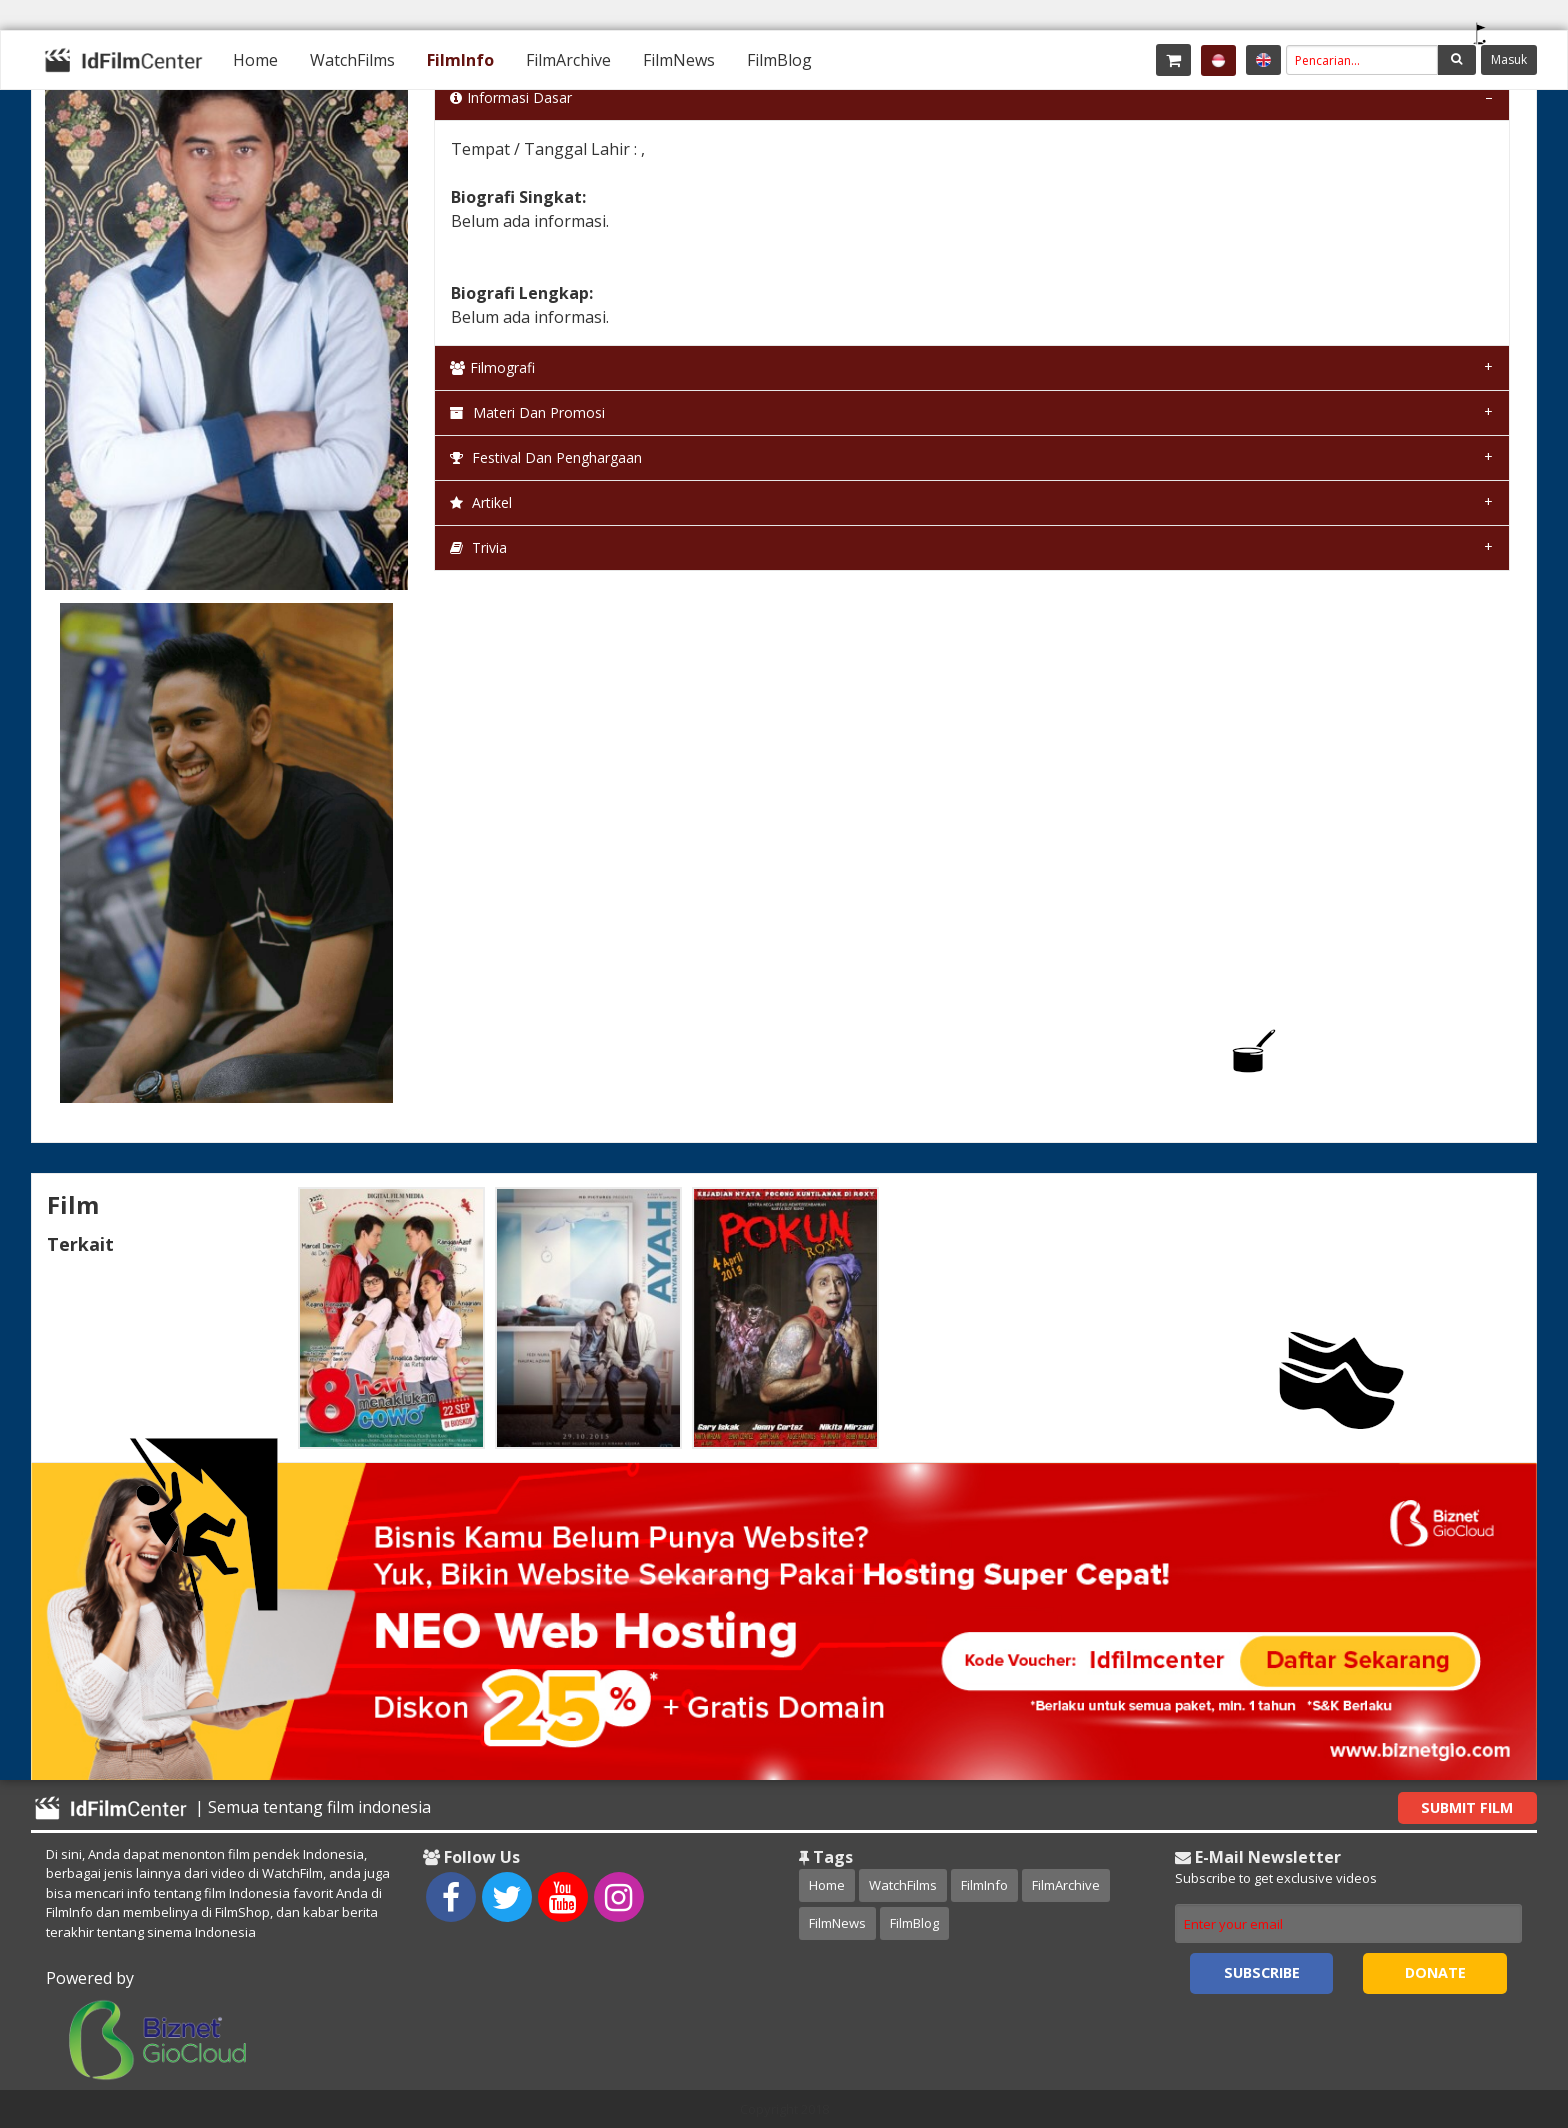  I want to click on access mountain climbing or rock climbing activities, so click(191, 1524).